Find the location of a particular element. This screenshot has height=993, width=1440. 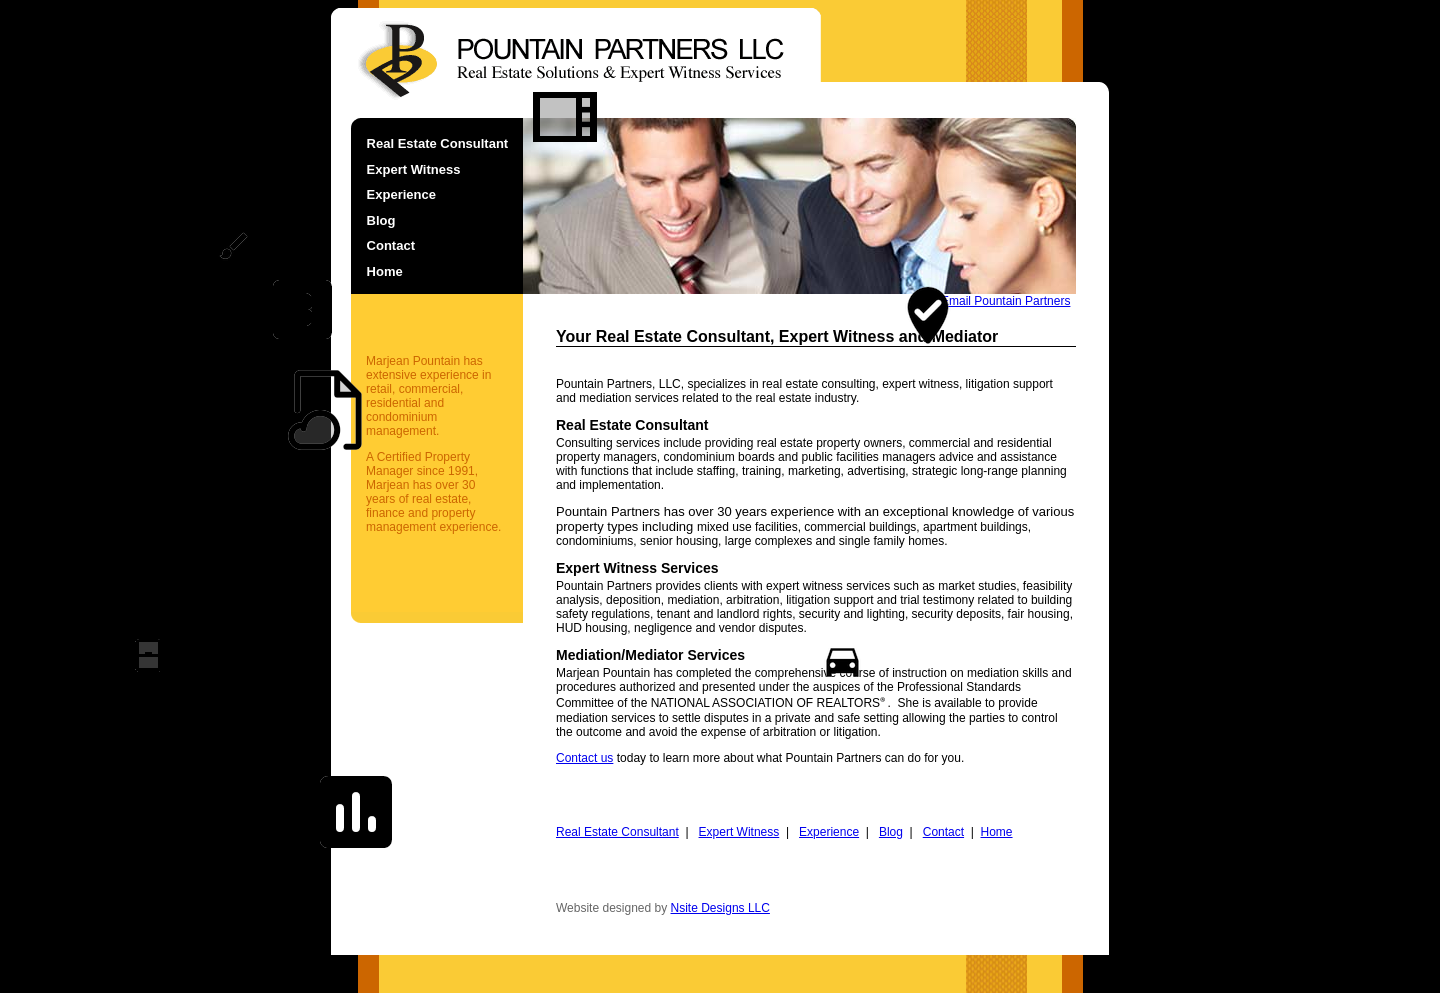

toggle sidebar panel visibility is located at coordinates (565, 117).